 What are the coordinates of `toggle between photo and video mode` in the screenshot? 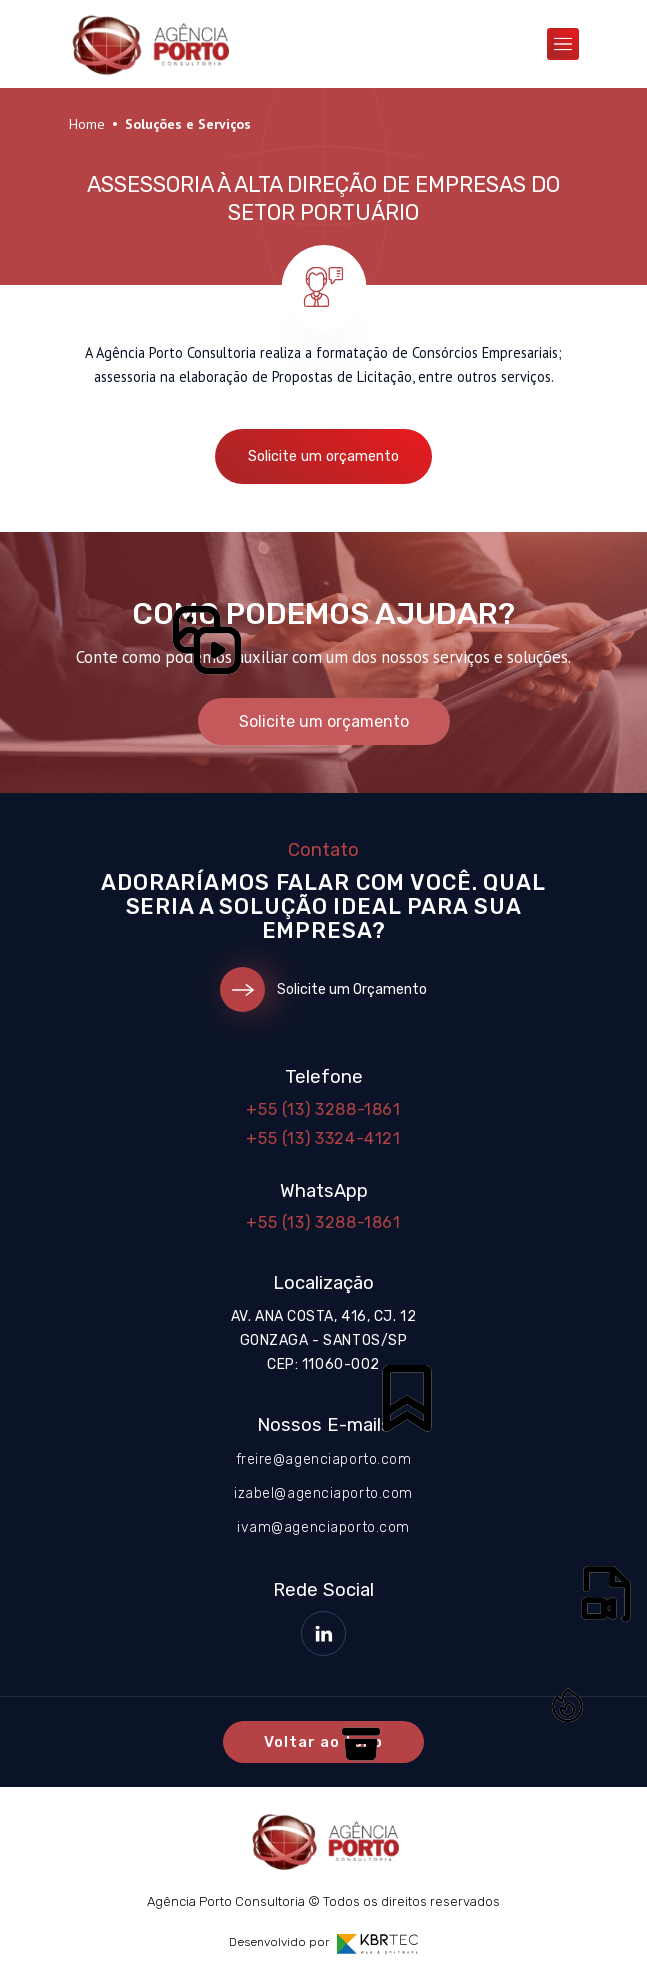 It's located at (207, 640).